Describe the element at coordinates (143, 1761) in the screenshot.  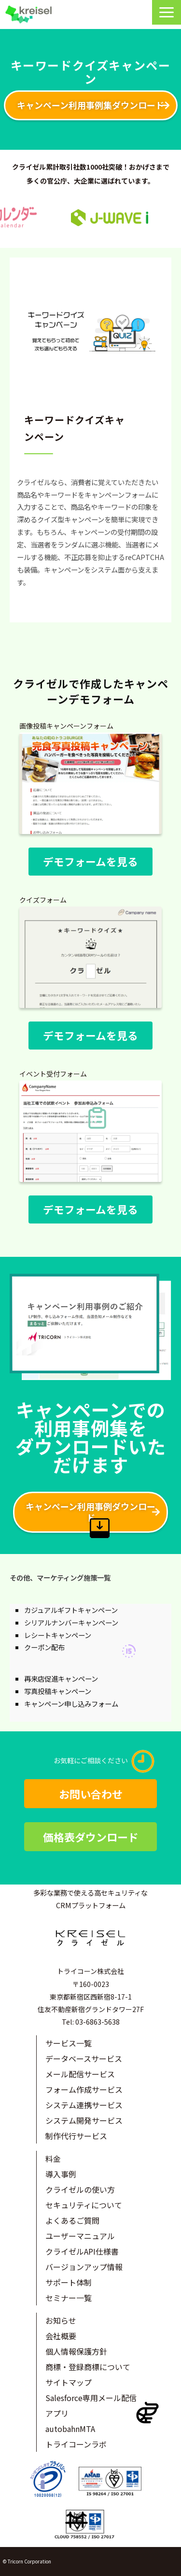
I see `view current time` at that location.